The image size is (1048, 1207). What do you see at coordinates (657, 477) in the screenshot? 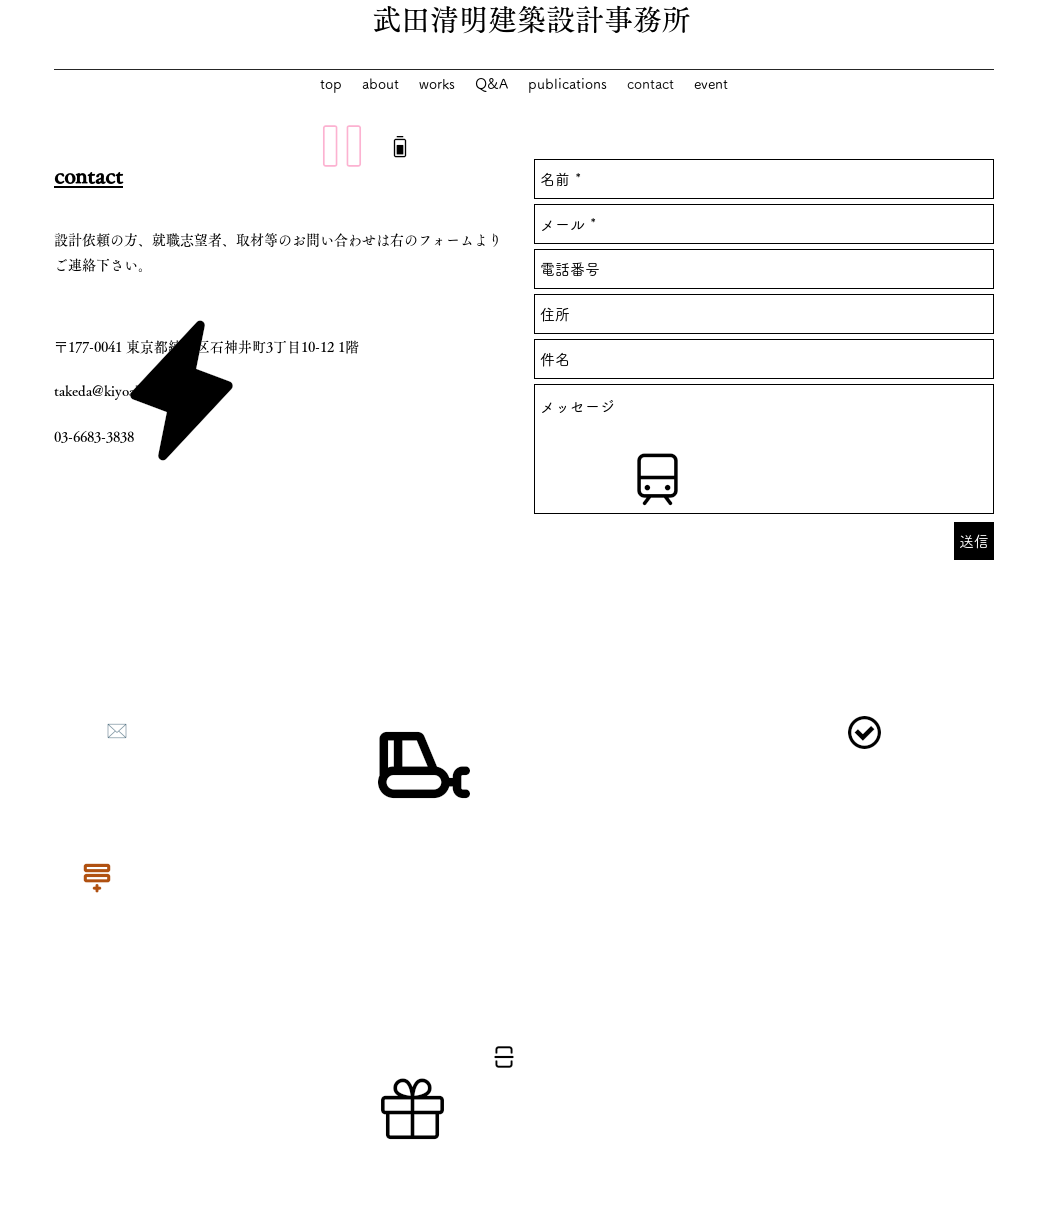
I see `access train schedules or rail services` at bounding box center [657, 477].